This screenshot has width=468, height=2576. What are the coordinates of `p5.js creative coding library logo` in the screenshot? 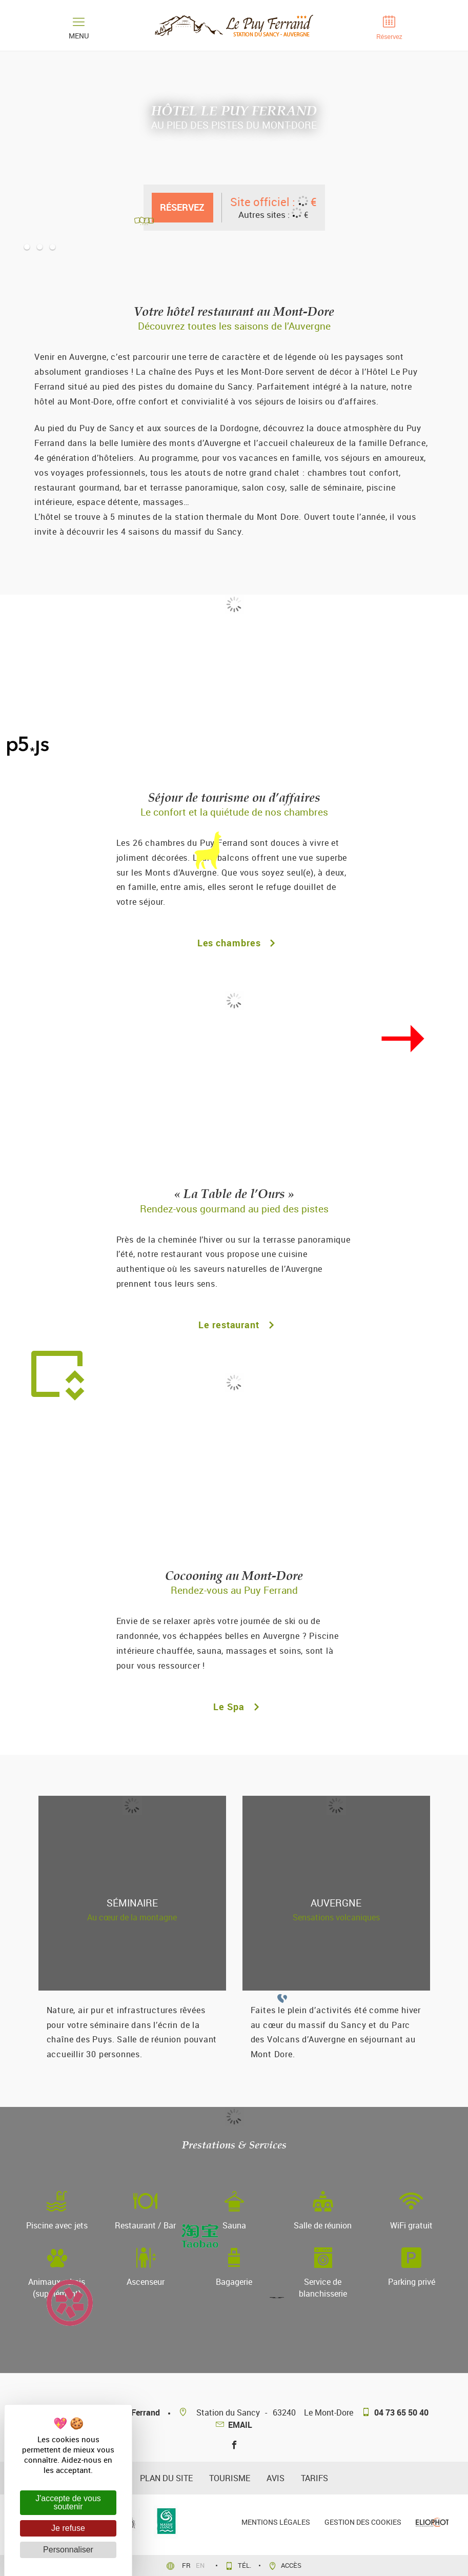 It's located at (28, 746).